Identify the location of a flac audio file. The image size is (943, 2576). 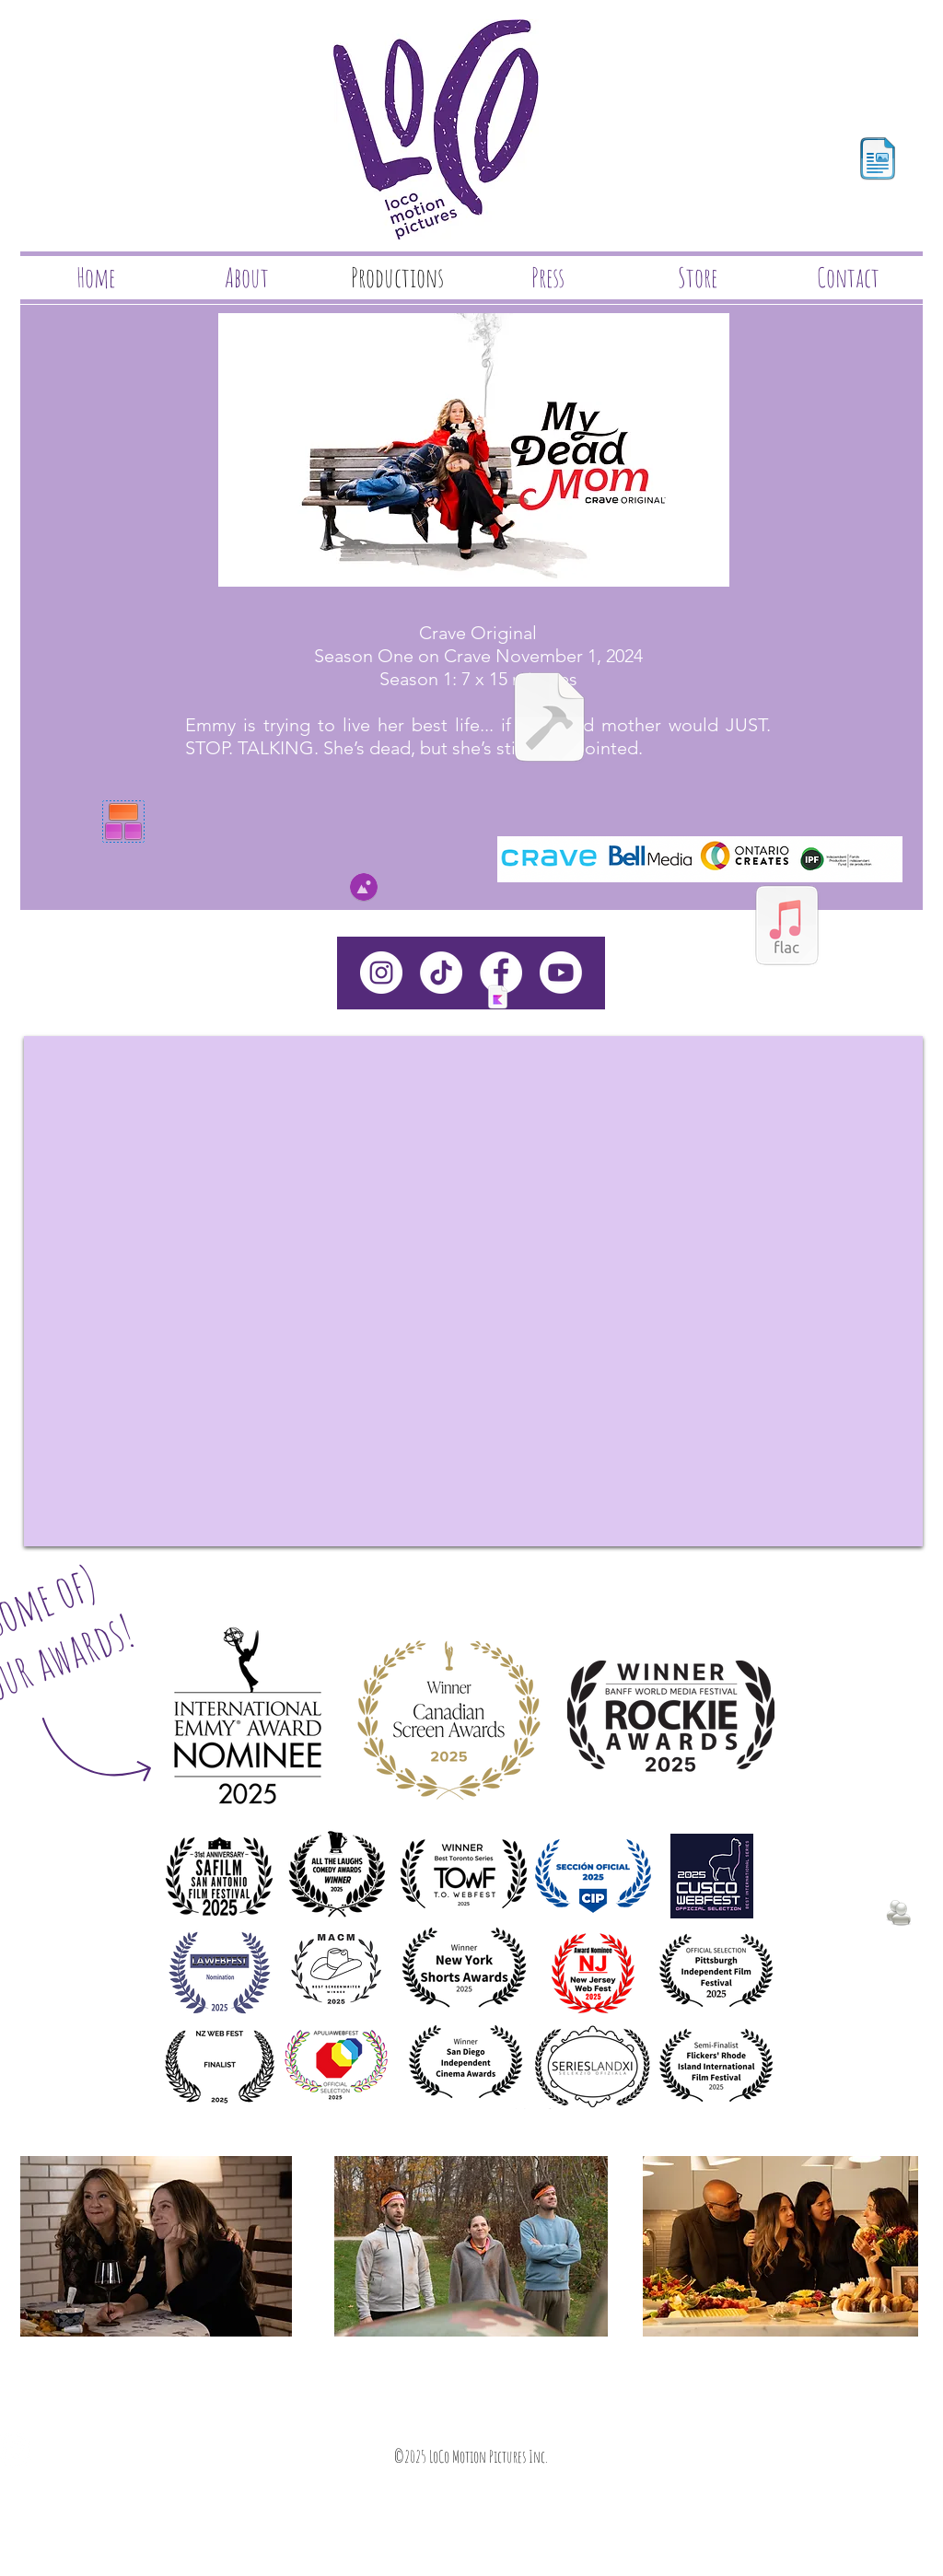
(786, 925).